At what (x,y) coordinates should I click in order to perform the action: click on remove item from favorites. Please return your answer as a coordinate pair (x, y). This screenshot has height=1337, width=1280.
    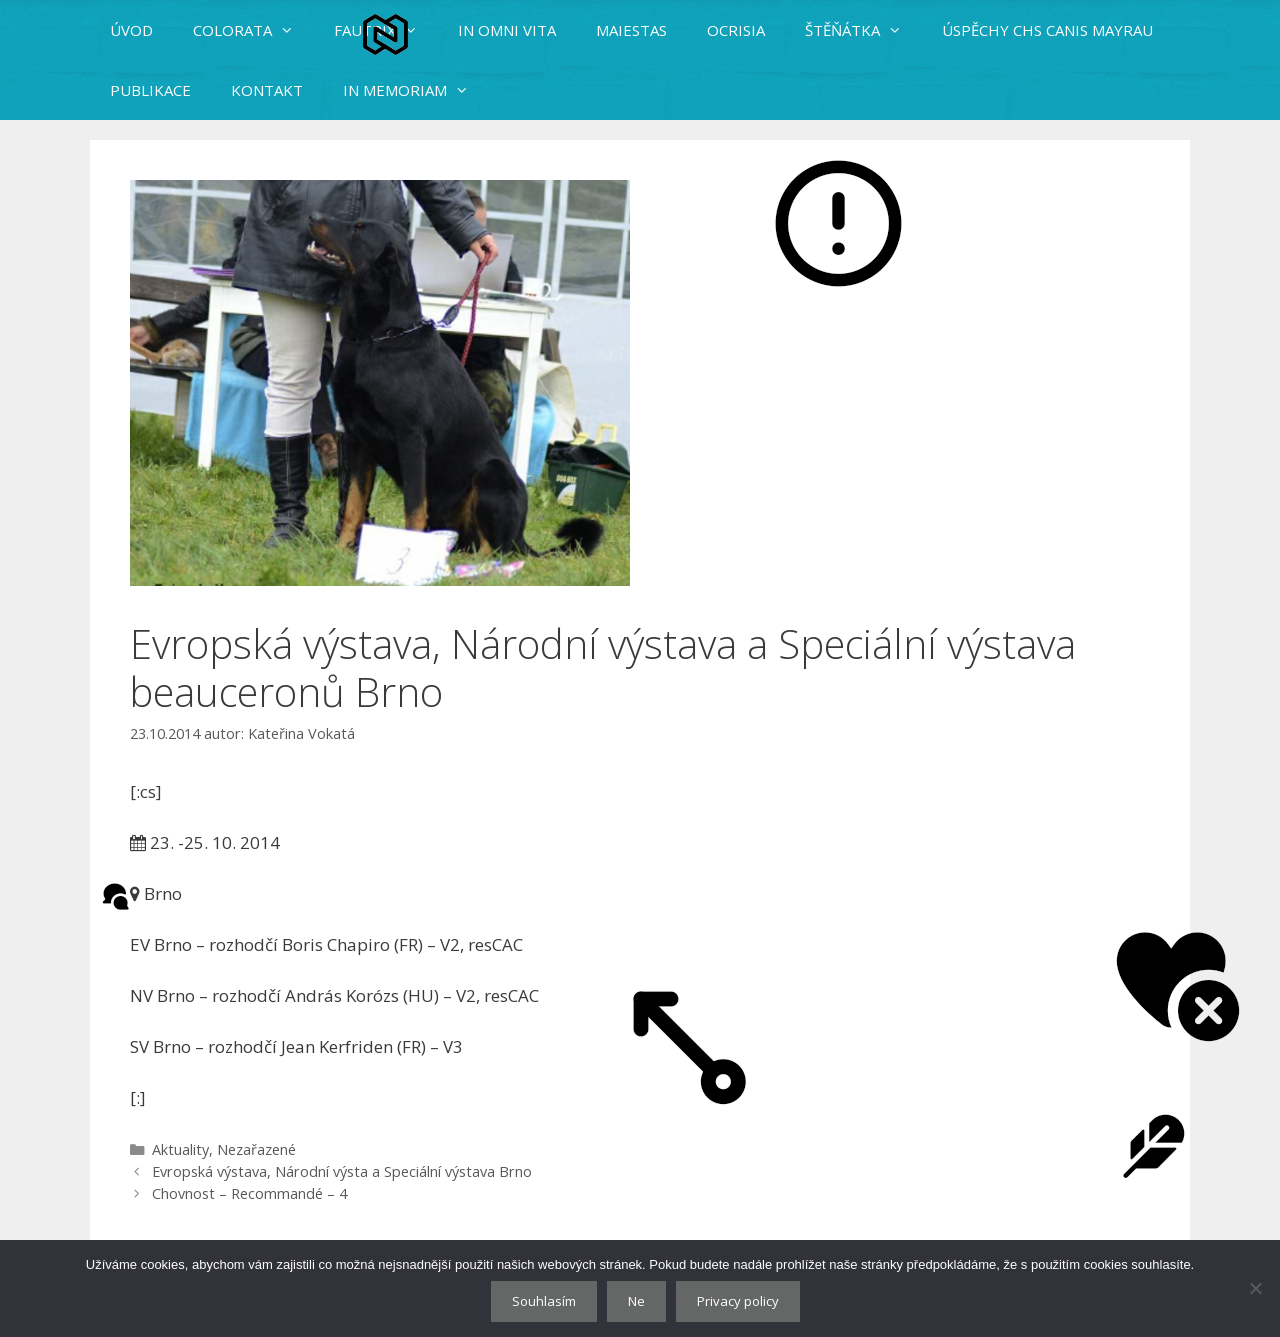
    Looking at the image, I should click on (1178, 980).